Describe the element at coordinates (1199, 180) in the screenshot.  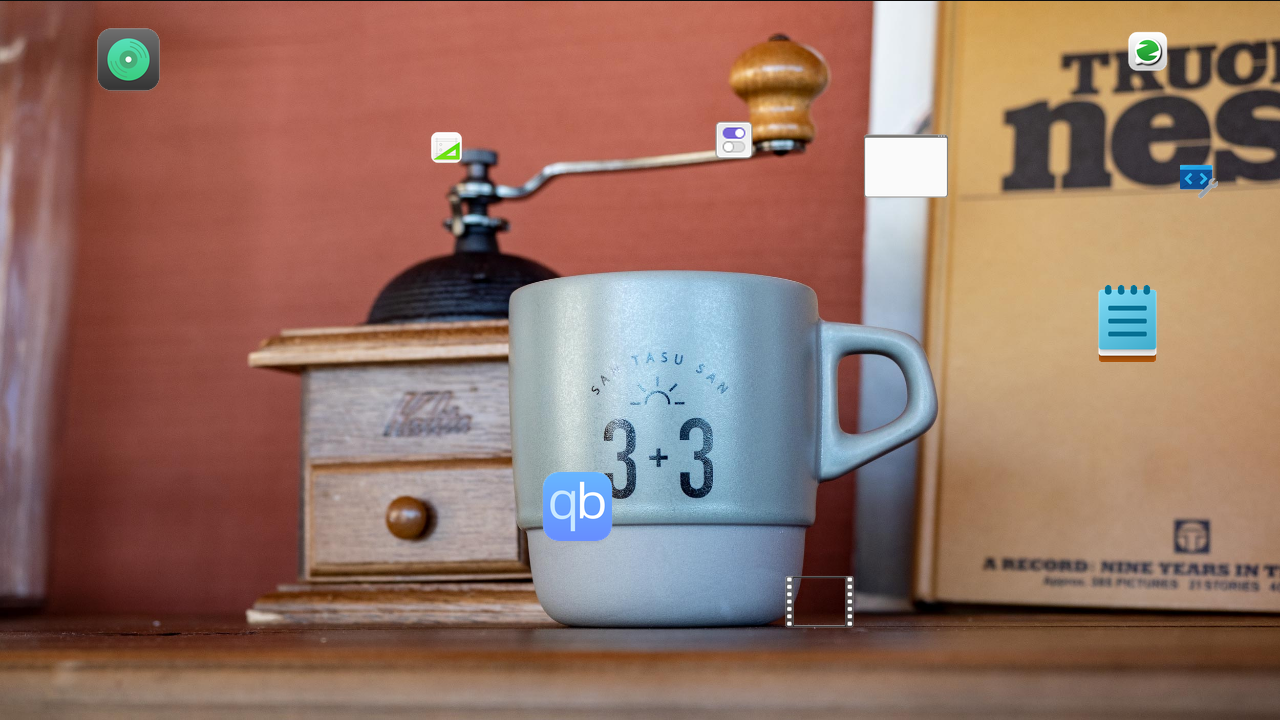
I see `open remote tools application` at that location.